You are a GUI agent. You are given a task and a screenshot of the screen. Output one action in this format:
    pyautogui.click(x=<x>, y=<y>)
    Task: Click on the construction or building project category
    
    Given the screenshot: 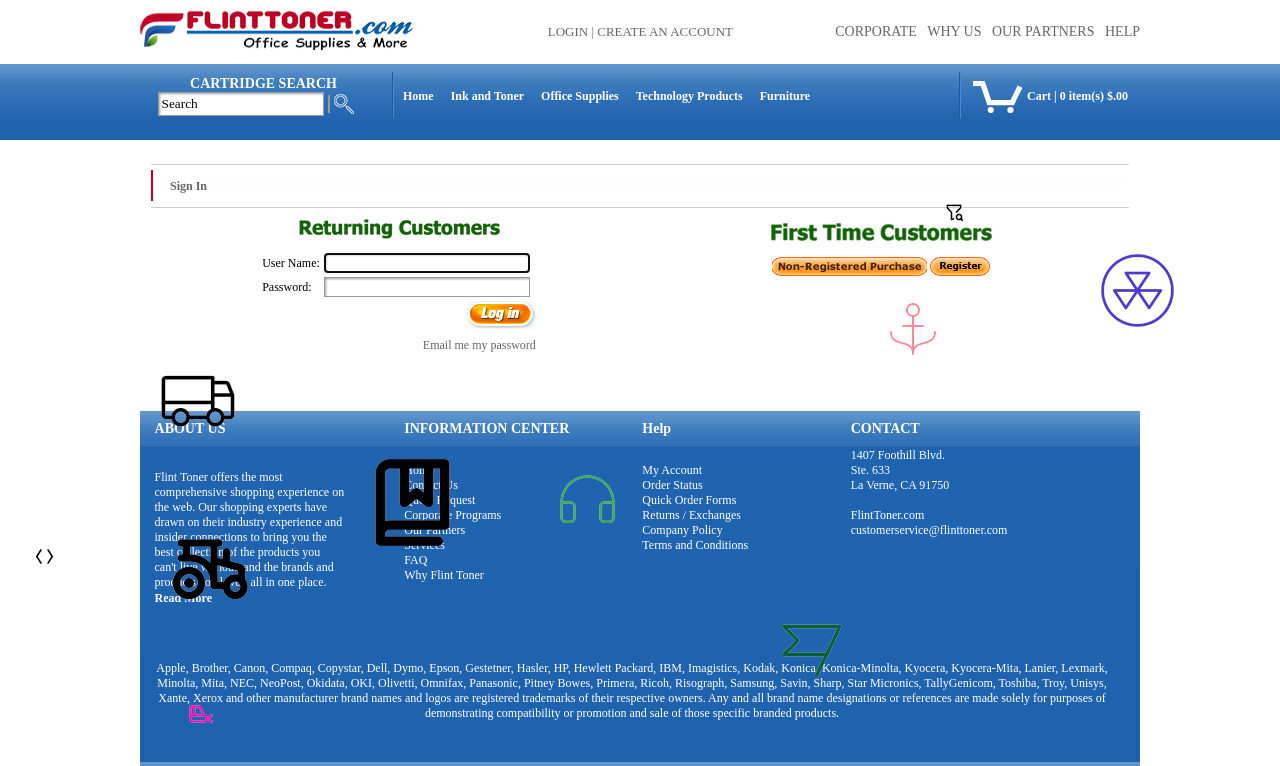 What is the action you would take?
    pyautogui.click(x=201, y=714)
    